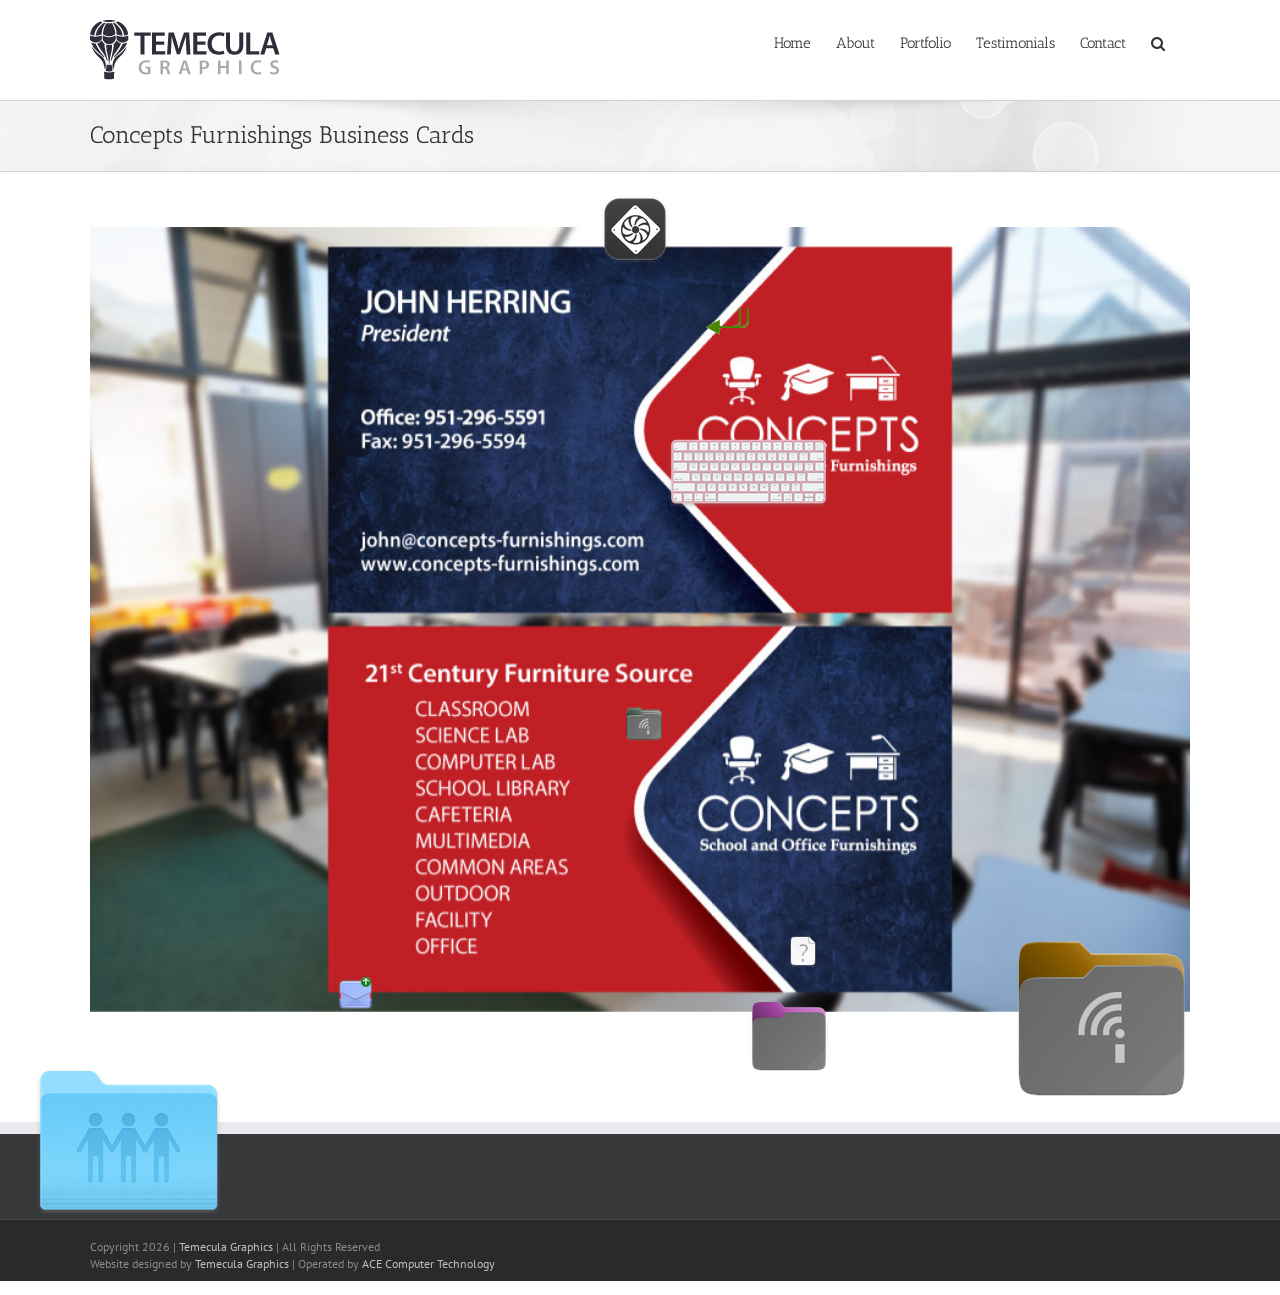 The width and height of the screenshot is (1280, 1295). Describe the element at coordinates (635, 229) in the screenshot. I see `open system engineering or hardware settings` at that location.